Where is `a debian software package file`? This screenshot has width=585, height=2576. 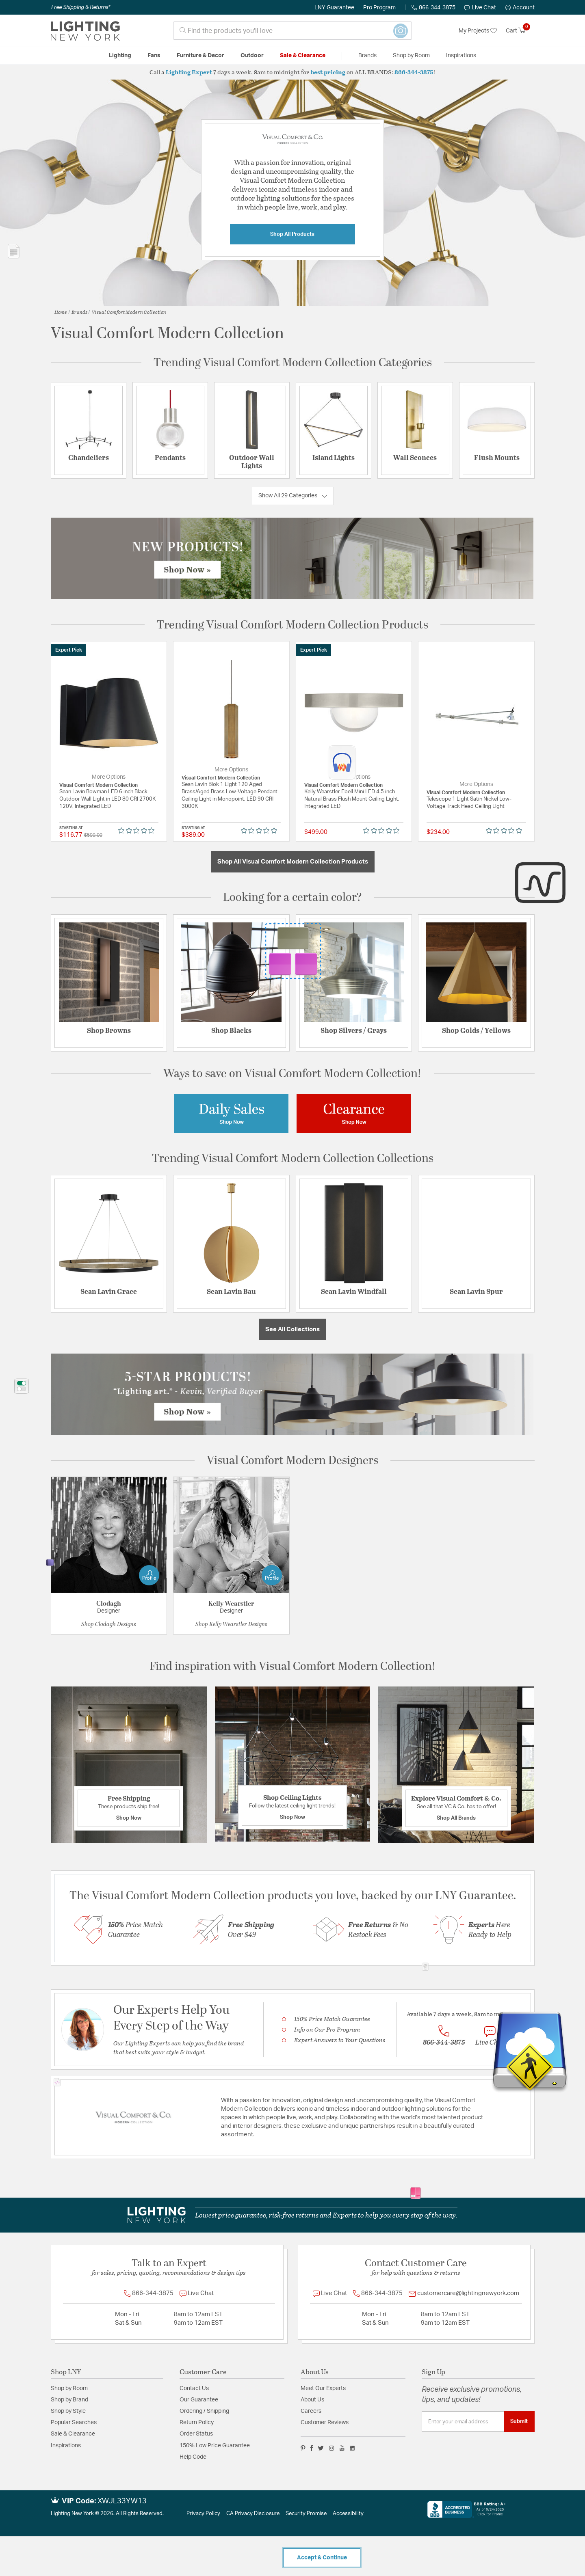
a debian software package file is located at coordinates (416, 2193).